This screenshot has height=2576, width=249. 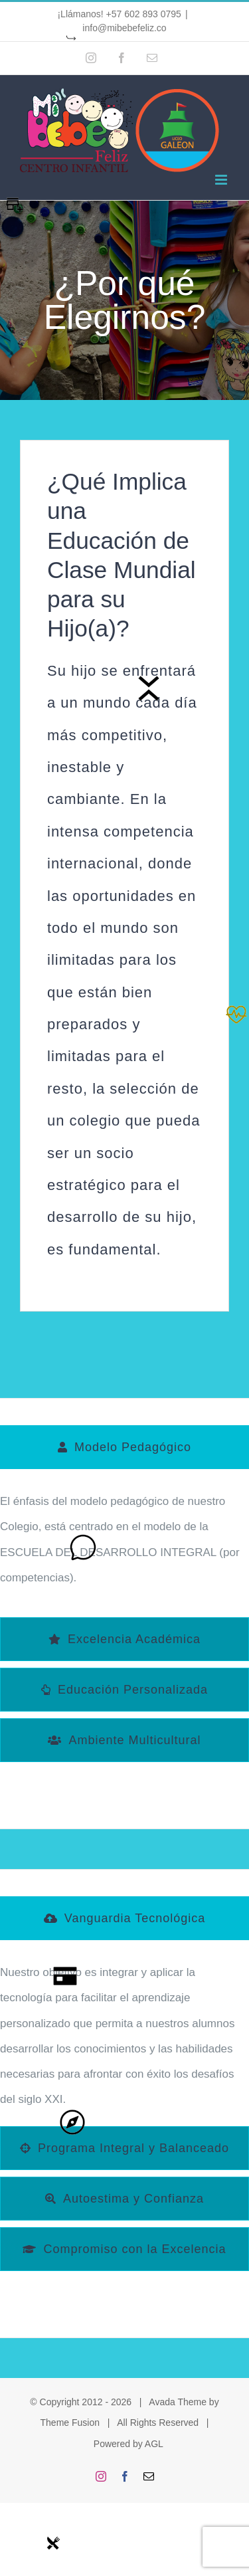 I want to click on access fitness tracking features, so click(x=236, y=1015).